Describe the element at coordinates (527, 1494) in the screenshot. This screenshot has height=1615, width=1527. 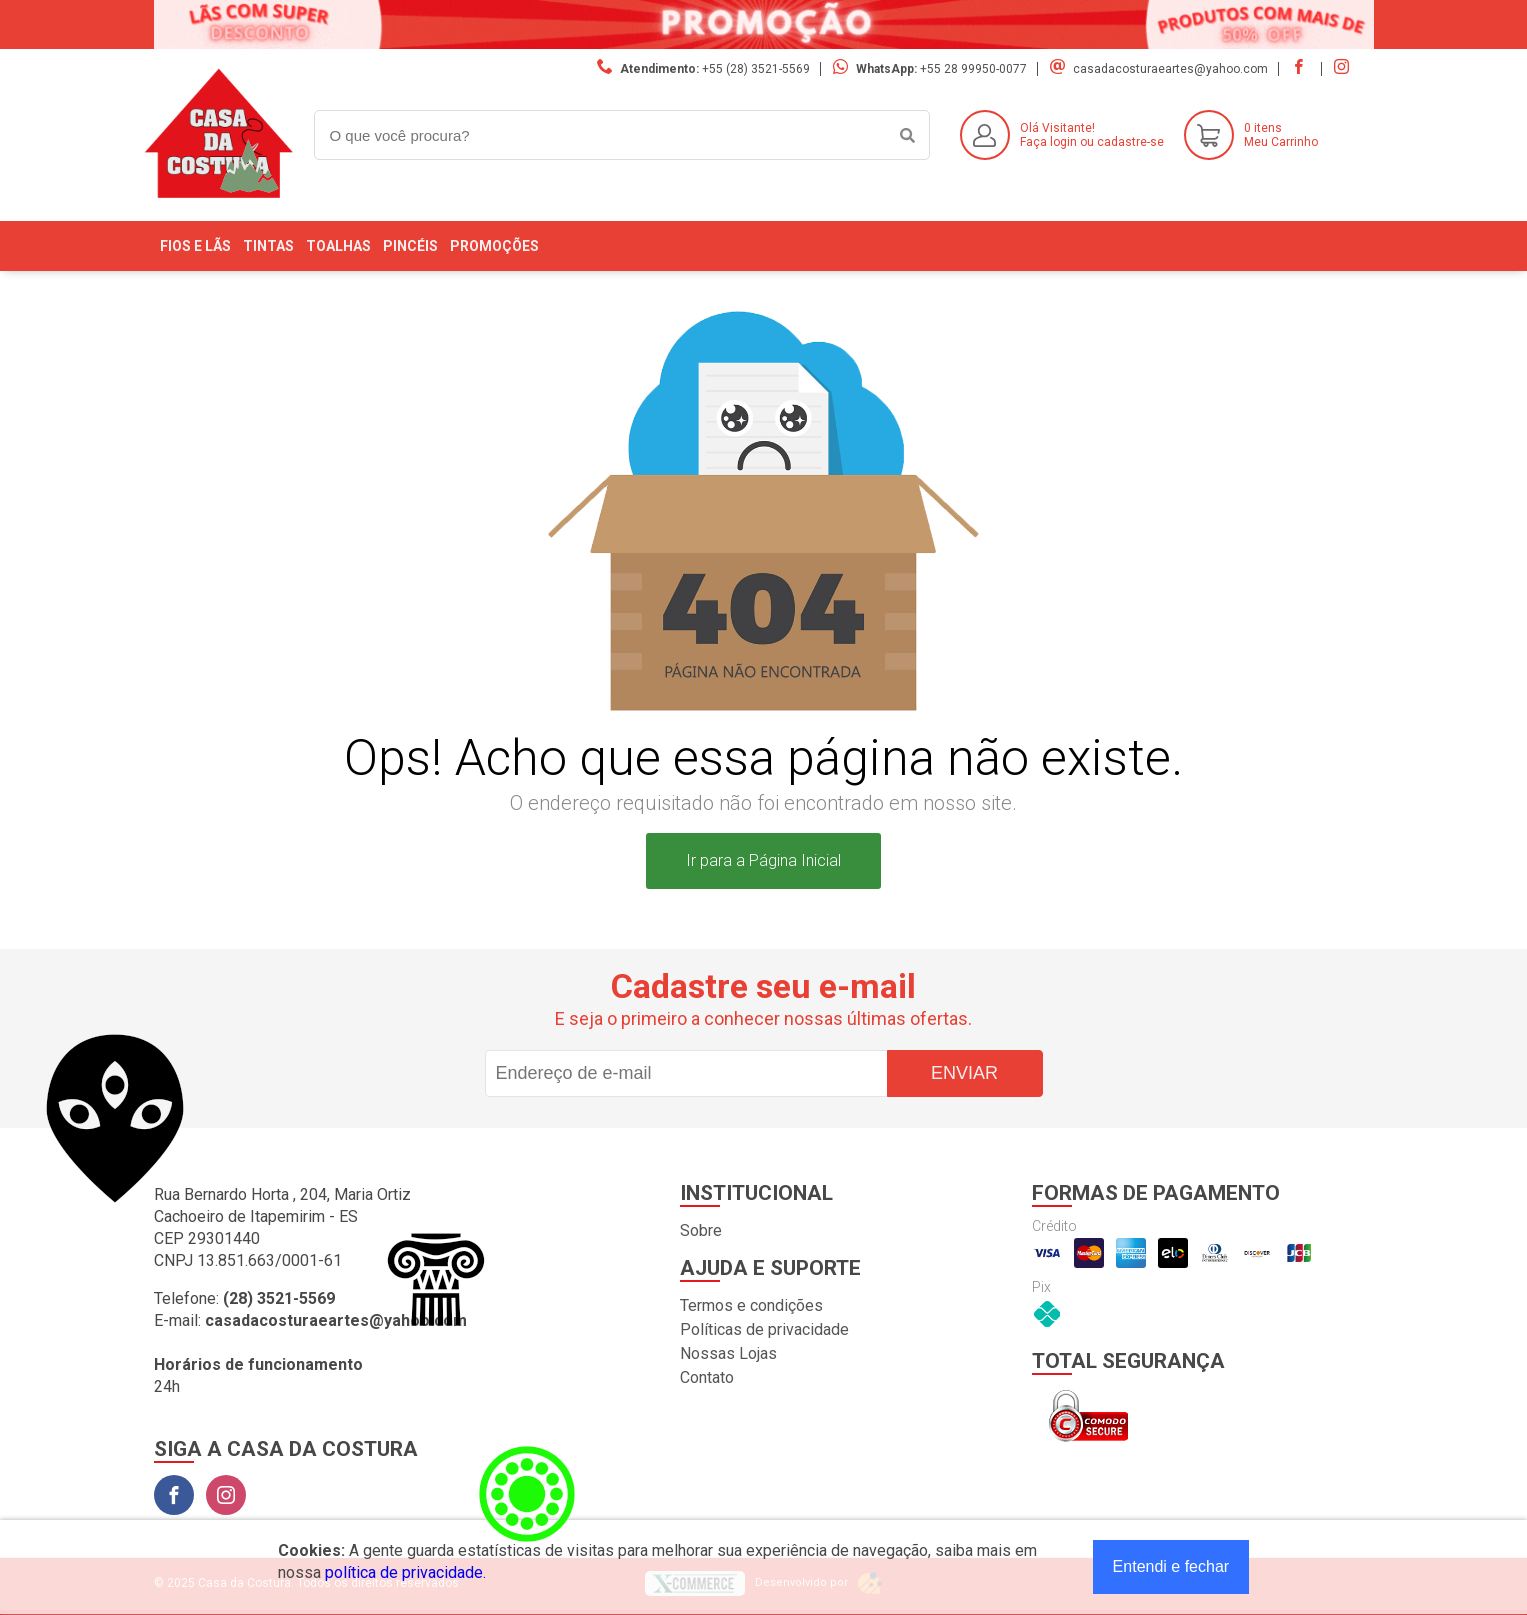
I see `rotary dial or vintage phone interface` at that location.